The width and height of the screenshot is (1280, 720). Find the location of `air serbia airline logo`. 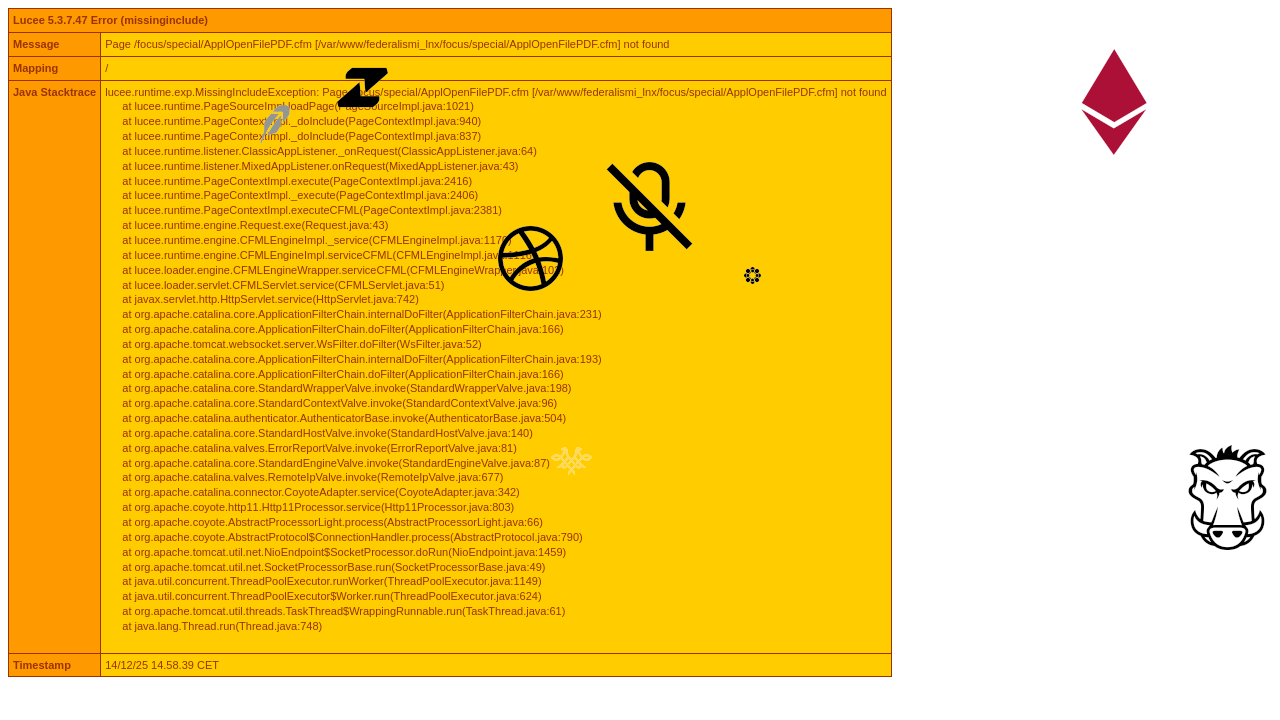

air serbia airline logo is located at coordinates (571, 461).